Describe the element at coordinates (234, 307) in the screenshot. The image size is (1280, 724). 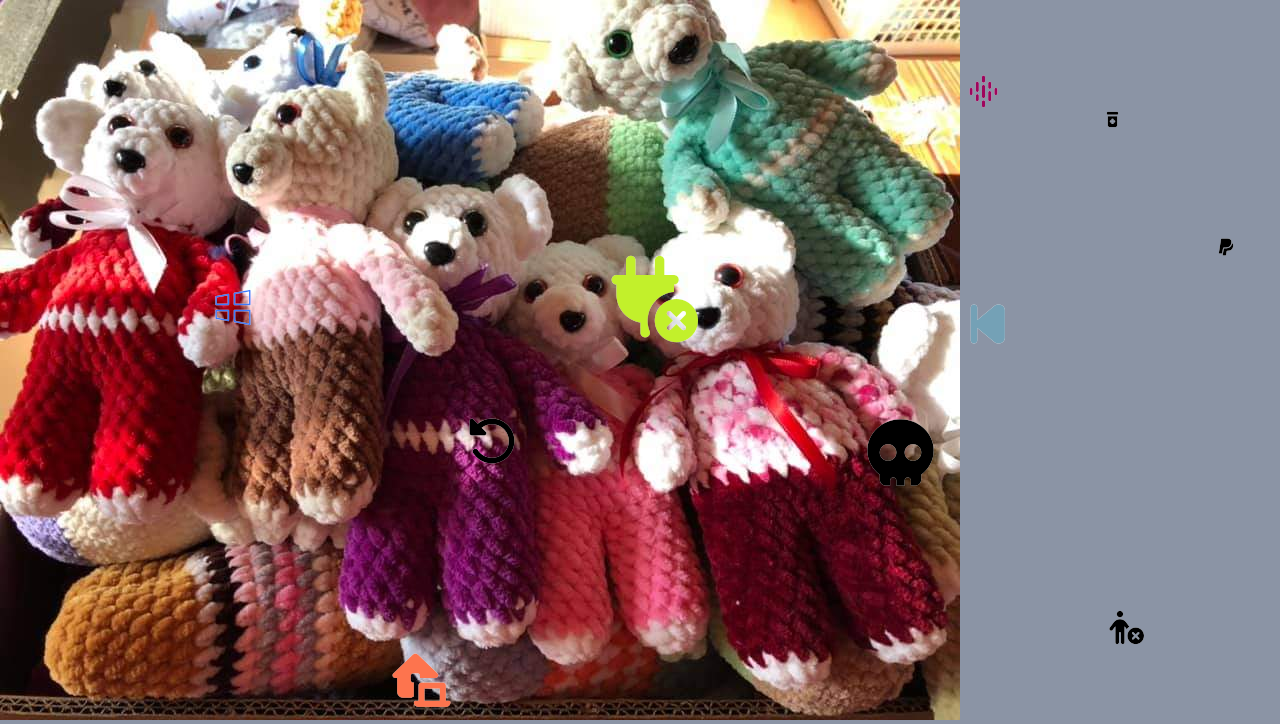
I see `open the Windows start menu` at that location.